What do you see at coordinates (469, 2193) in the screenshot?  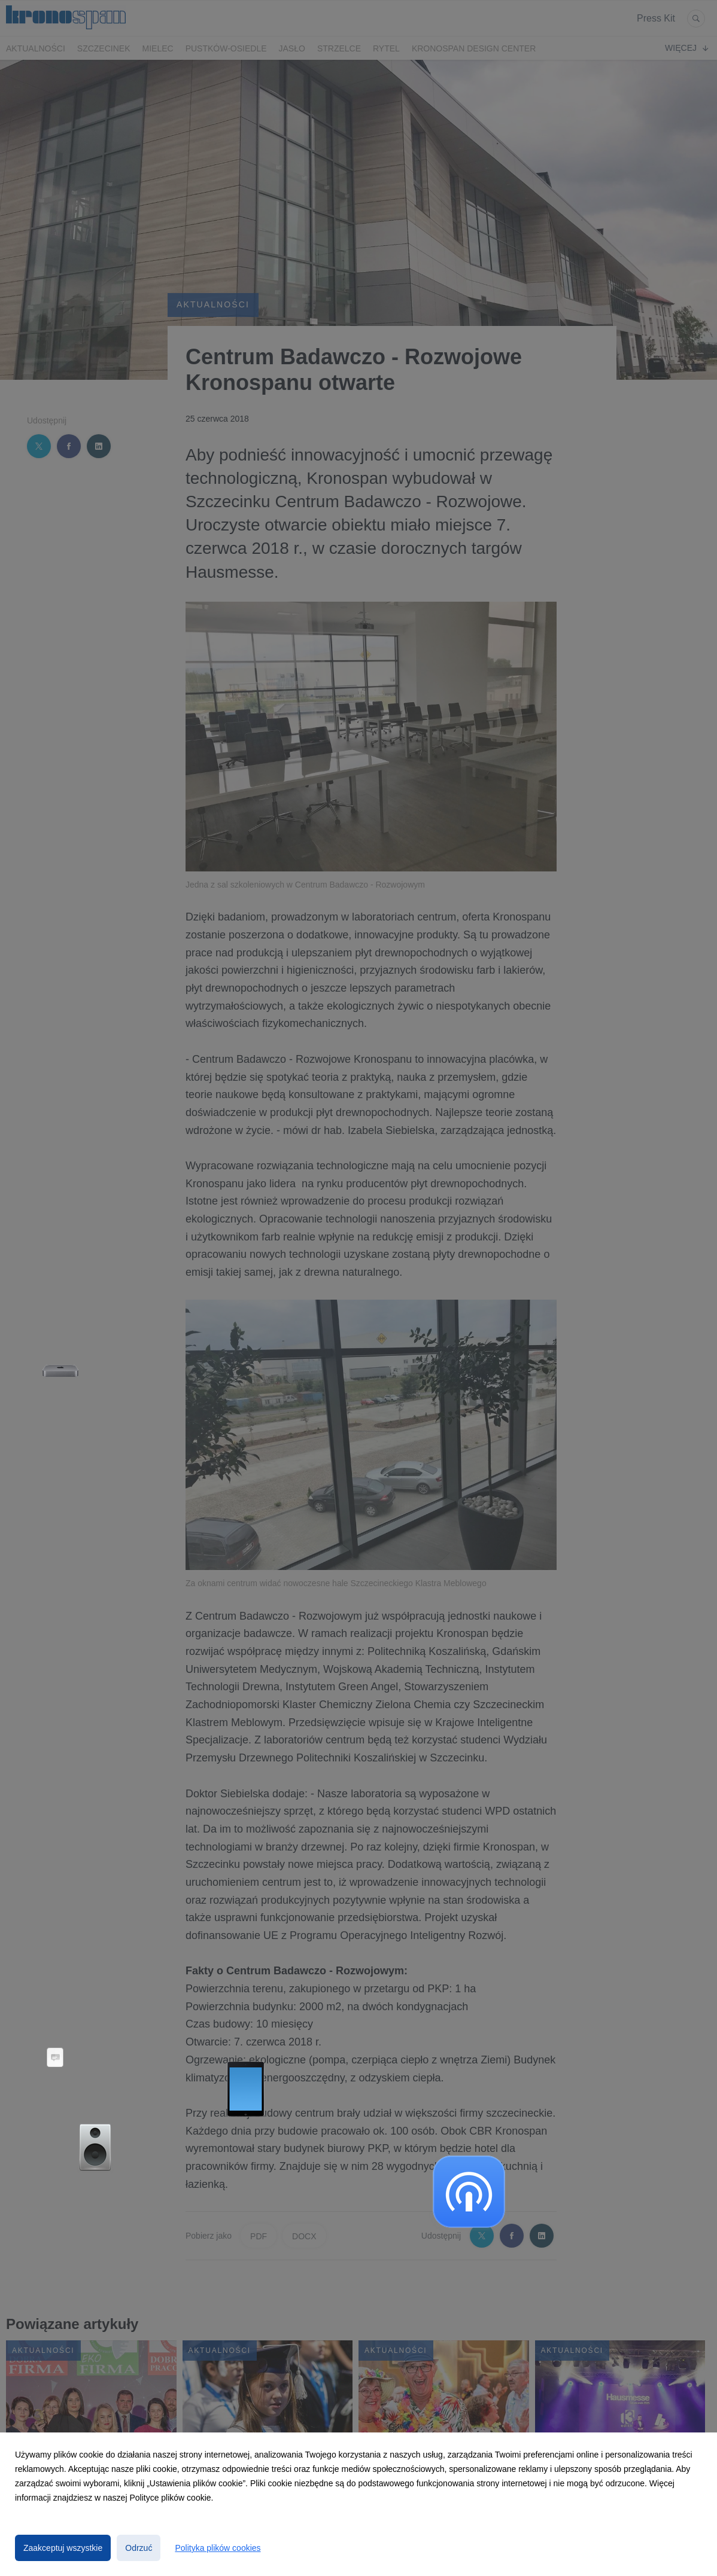 I see `enable personal hotspot sharing` at bounding box center [469, 2193].